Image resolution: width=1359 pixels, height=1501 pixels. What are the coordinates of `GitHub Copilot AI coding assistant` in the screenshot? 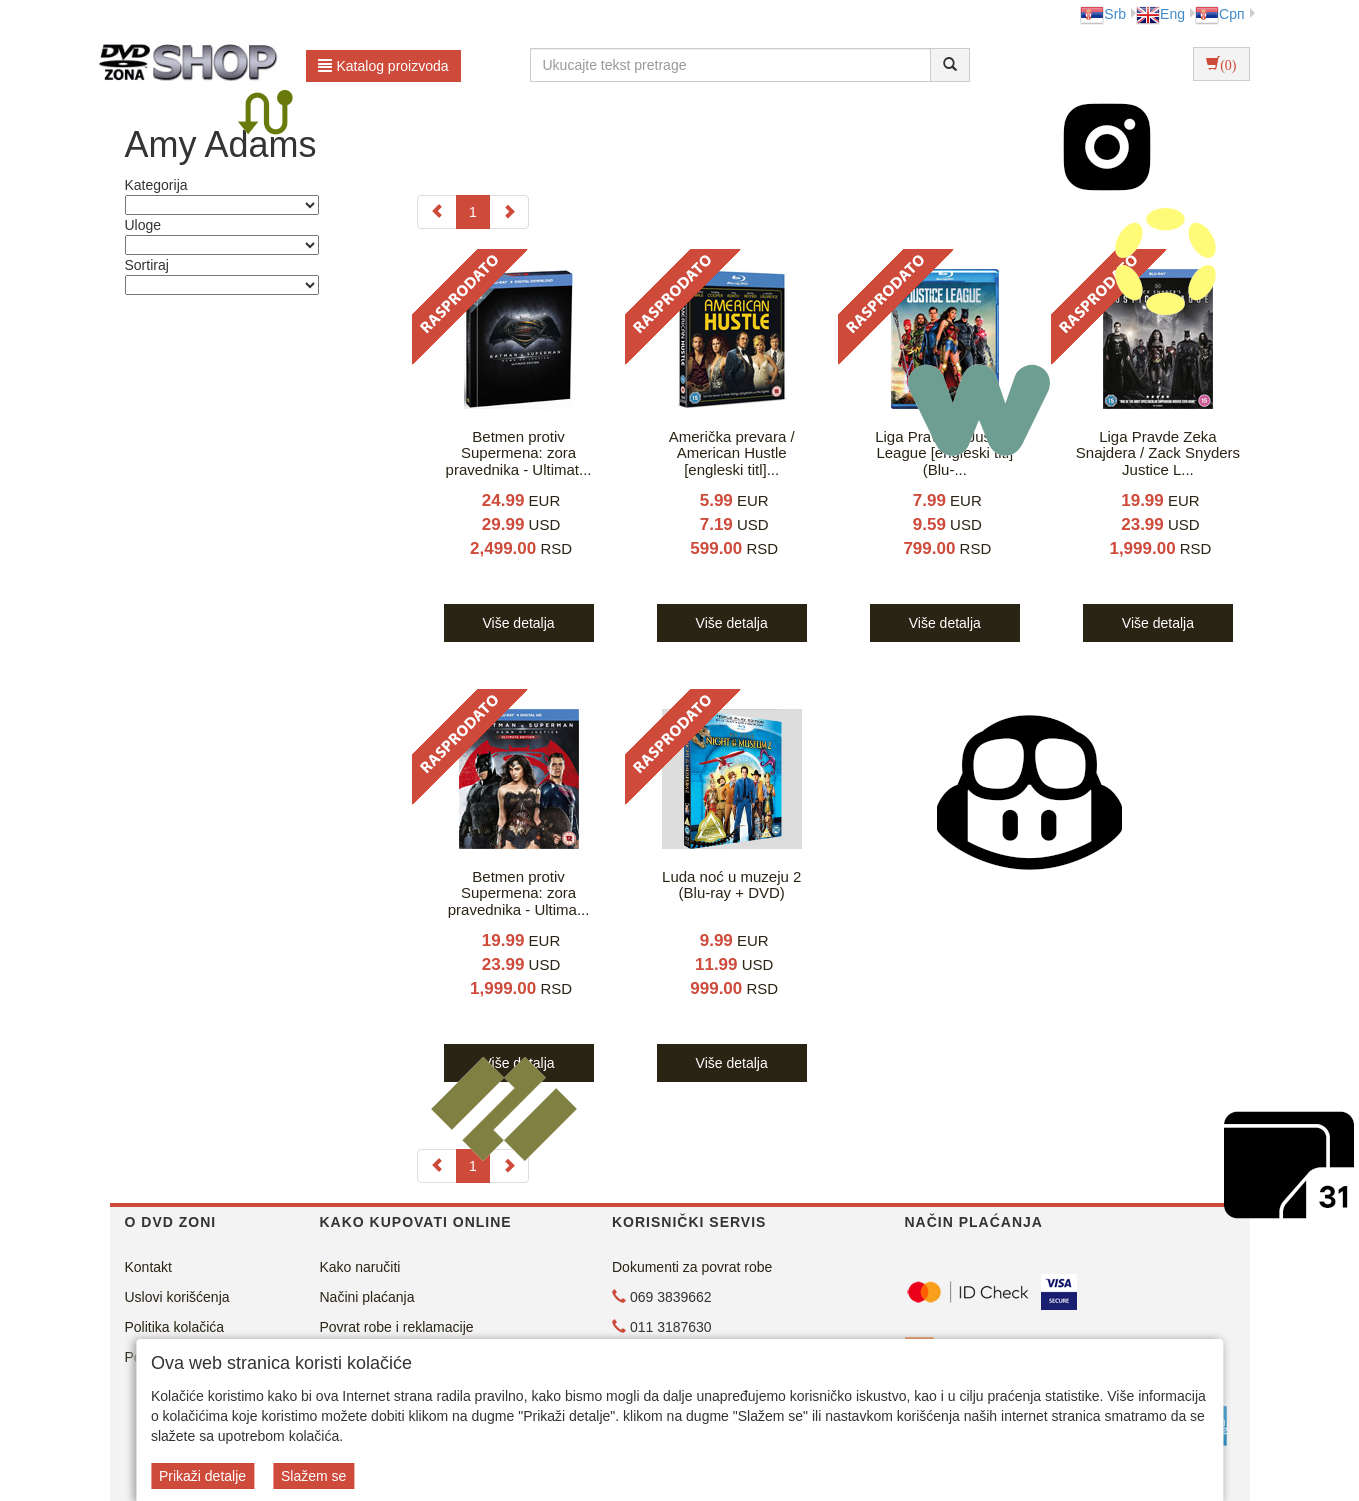 It's located at (1029, 792).